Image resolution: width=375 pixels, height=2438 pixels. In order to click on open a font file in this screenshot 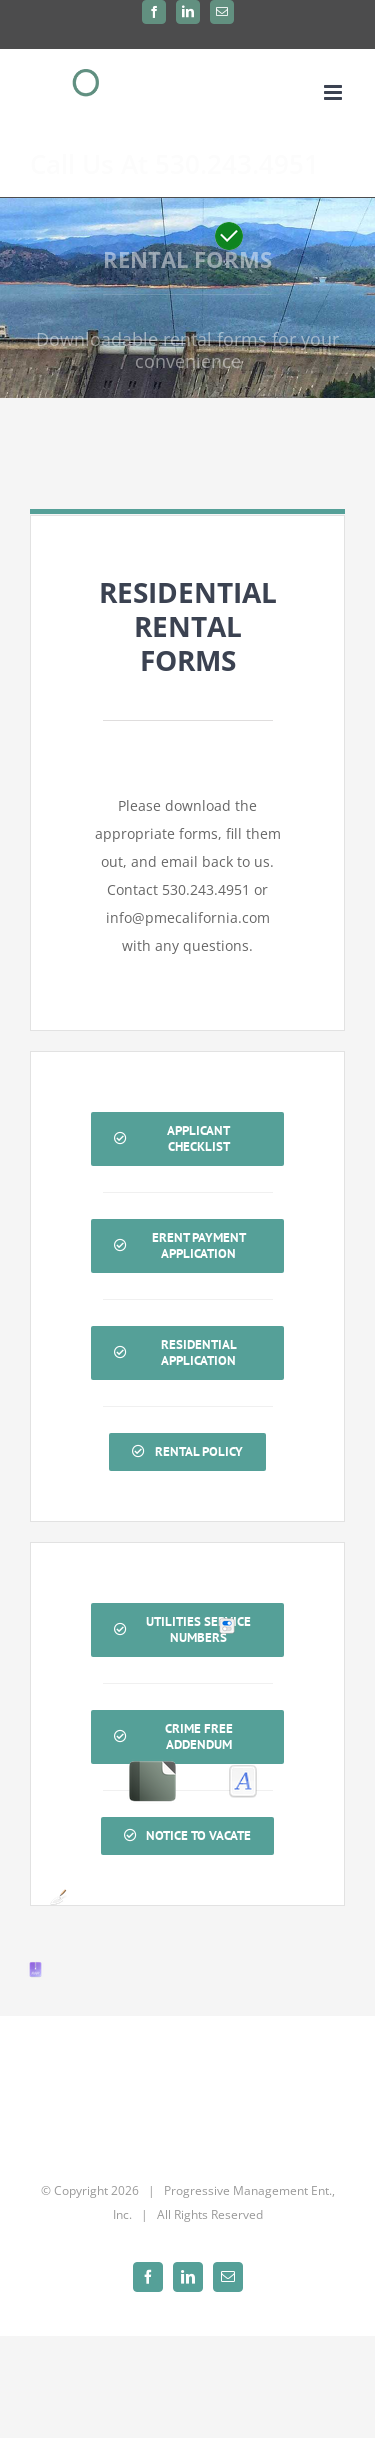, I will do `click(243, 1781)`.